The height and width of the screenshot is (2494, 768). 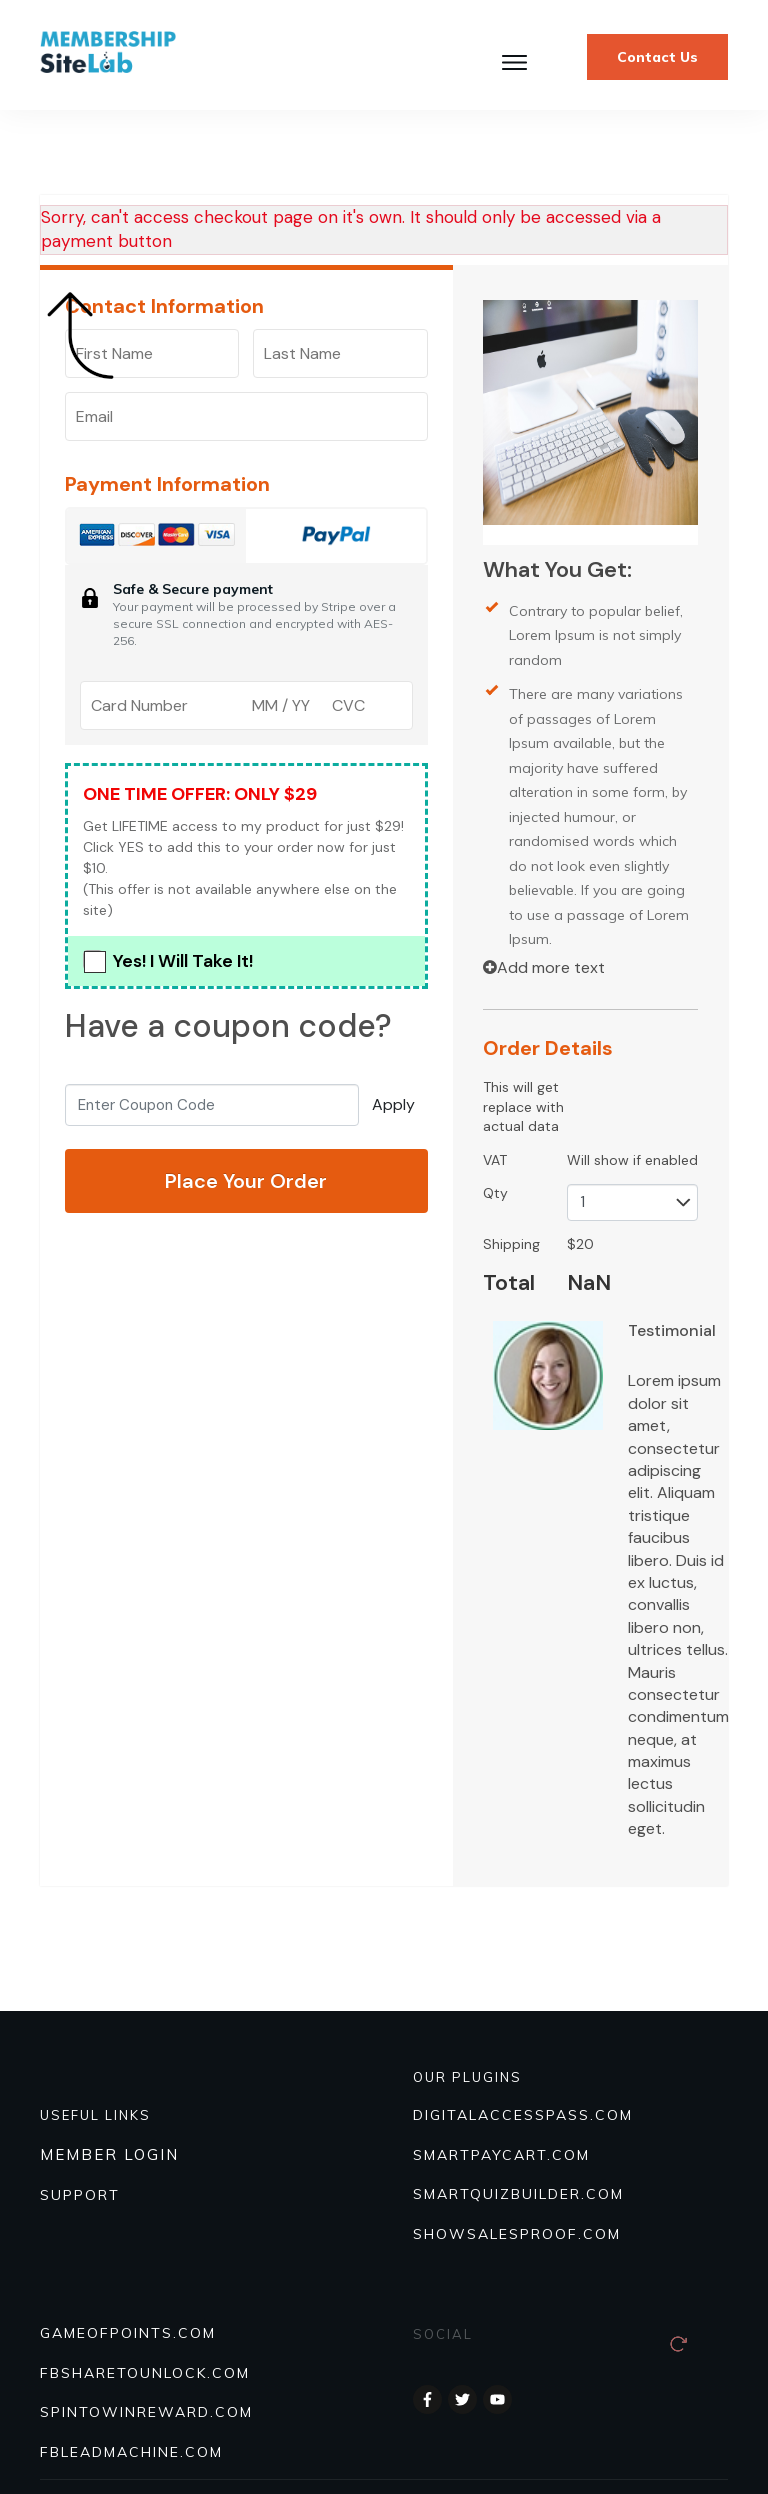 I want to click on go back and up in navigation hierarchy, so click(x=80, y=335).